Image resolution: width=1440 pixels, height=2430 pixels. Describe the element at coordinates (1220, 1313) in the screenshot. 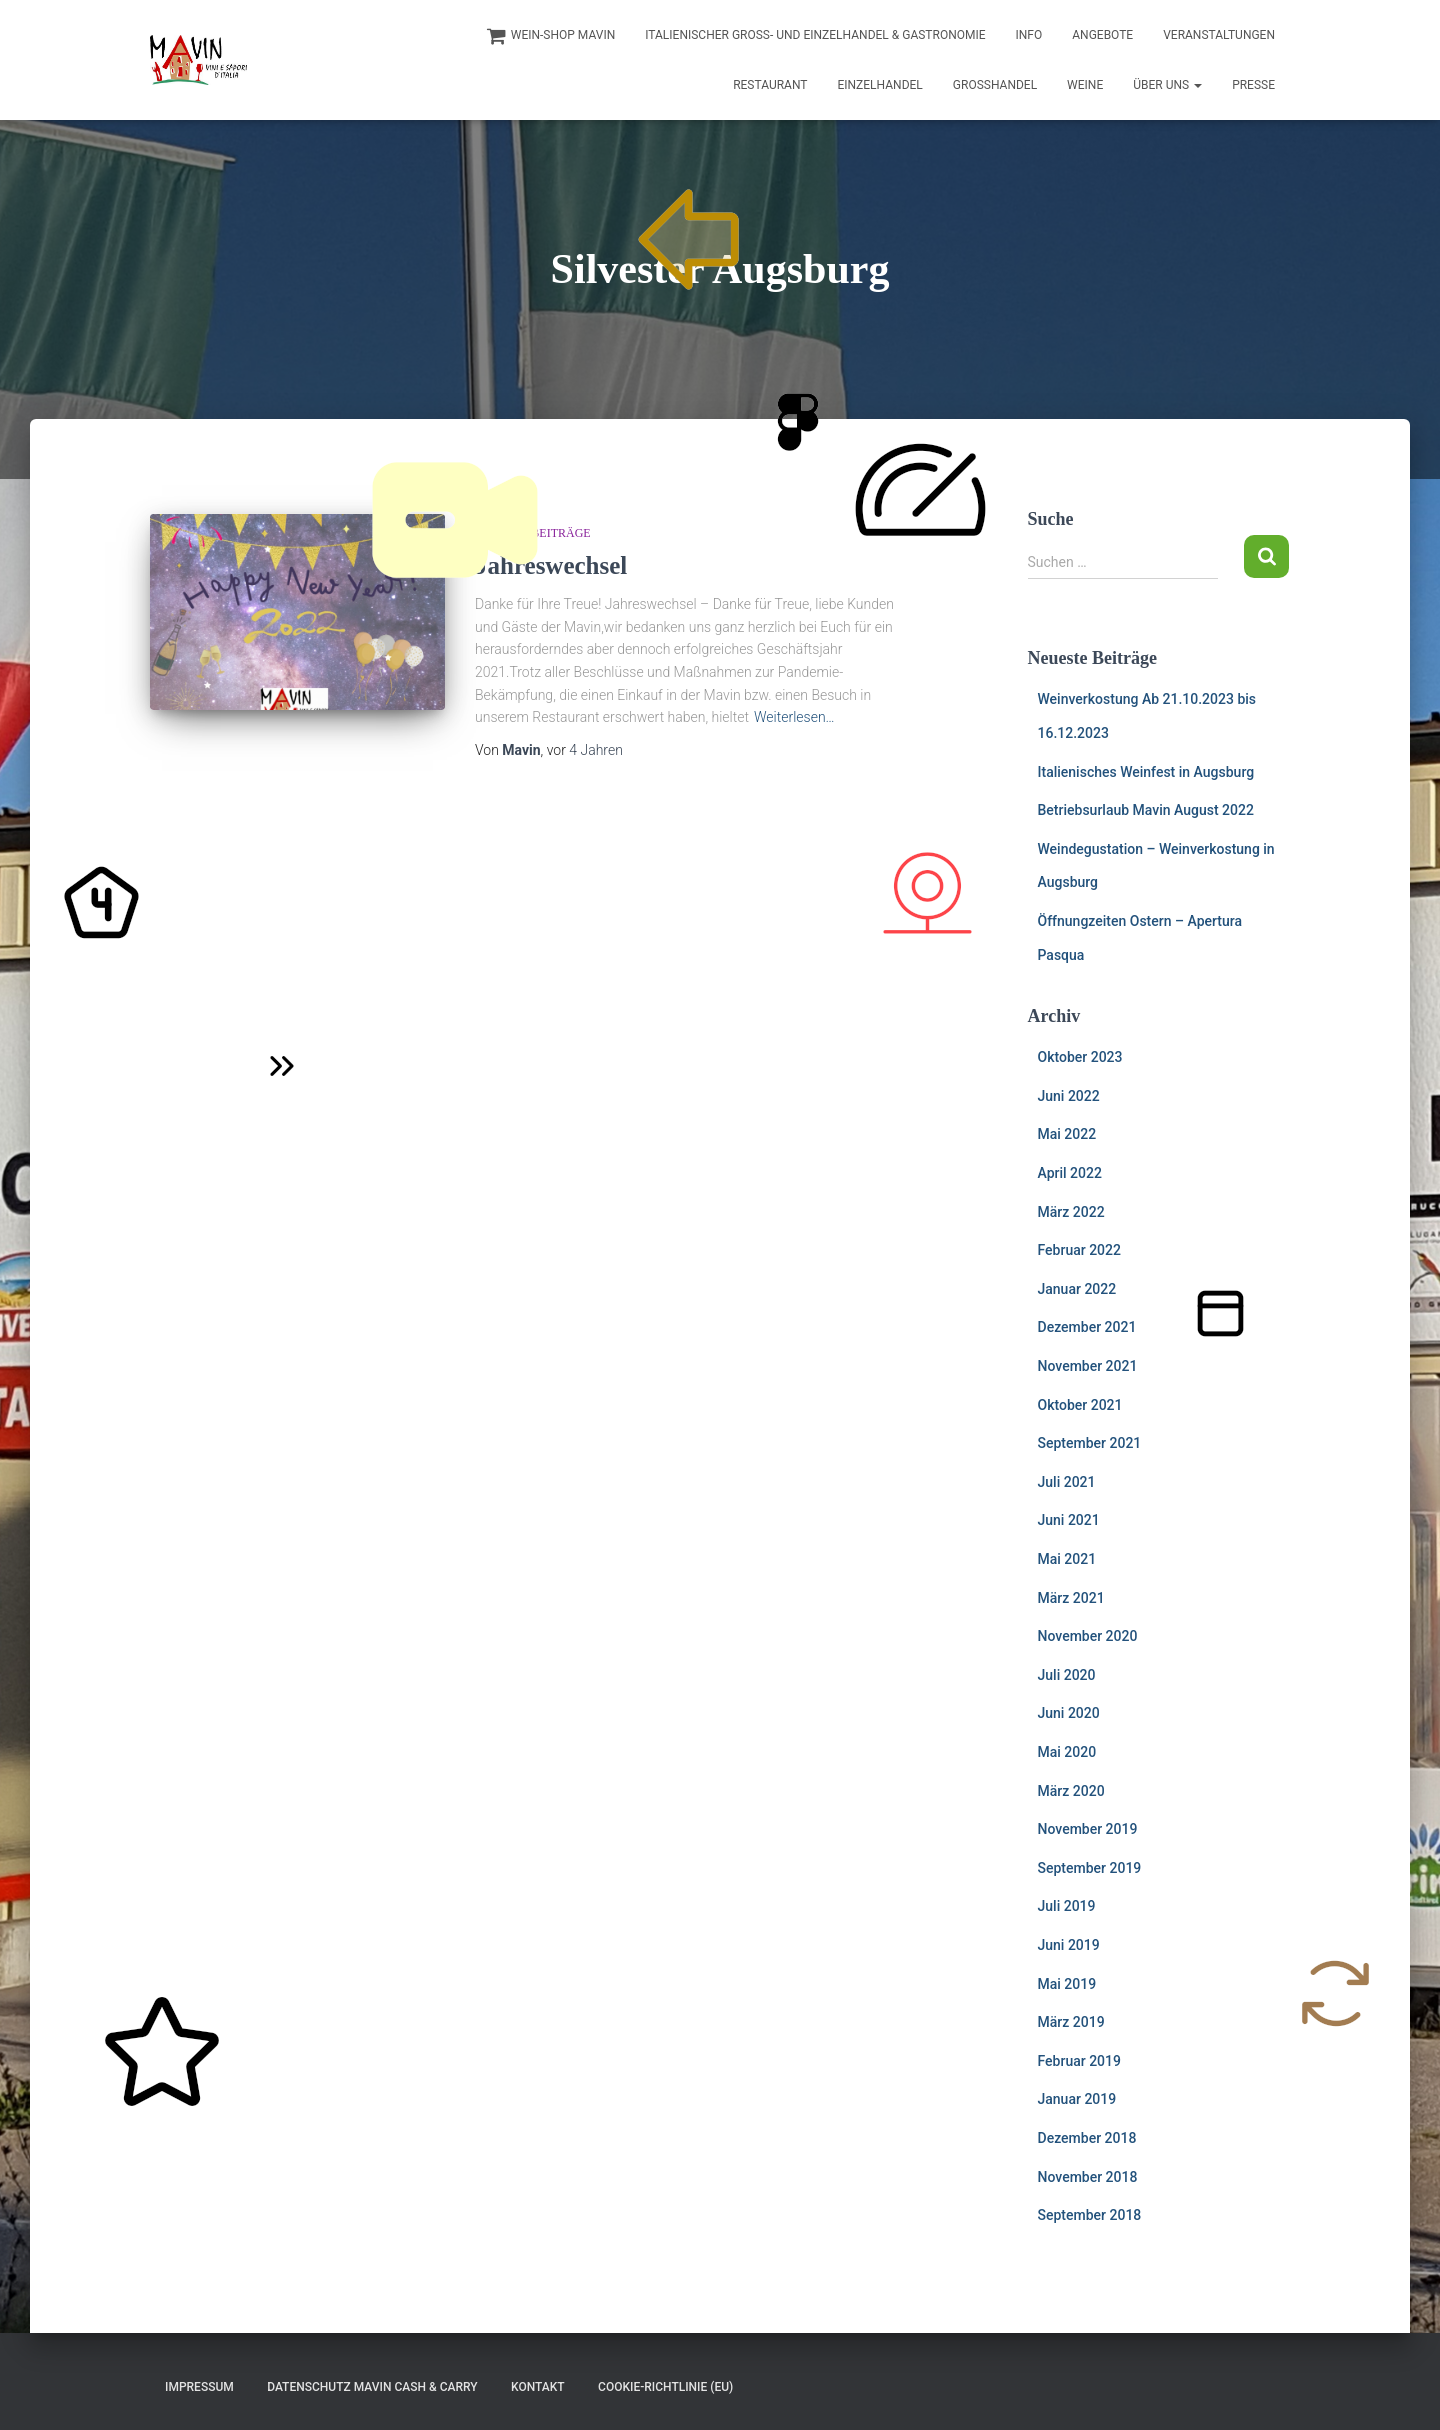

I see `toggle the navigation bar visibility` at that location.